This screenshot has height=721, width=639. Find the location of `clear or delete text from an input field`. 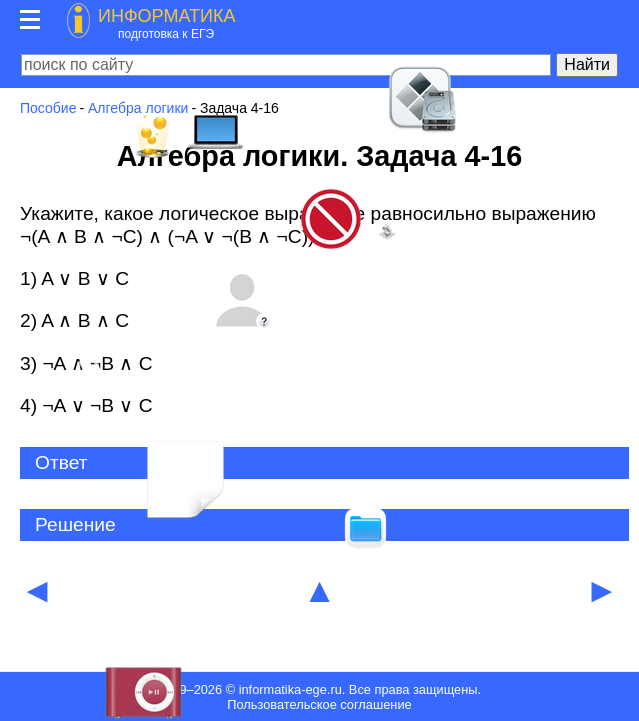

clear or delete text from an input field is located at coordinates (331, 219).